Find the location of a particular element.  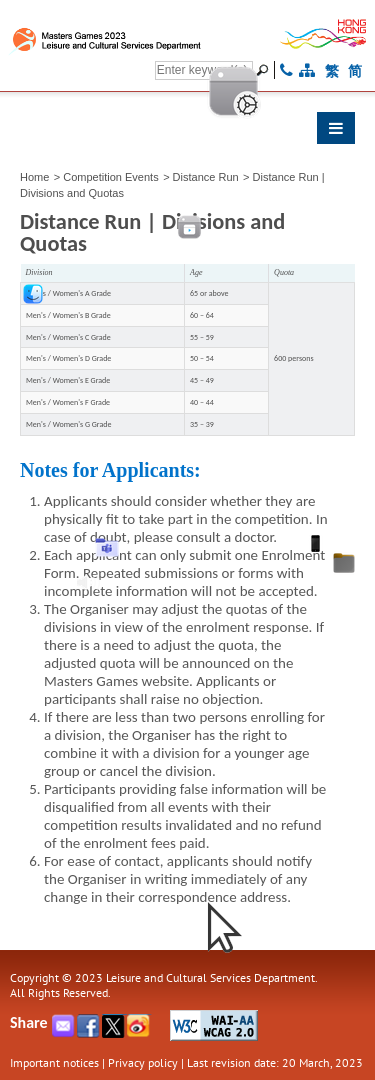

indicates low volume level is located at coordinates (88, 582).